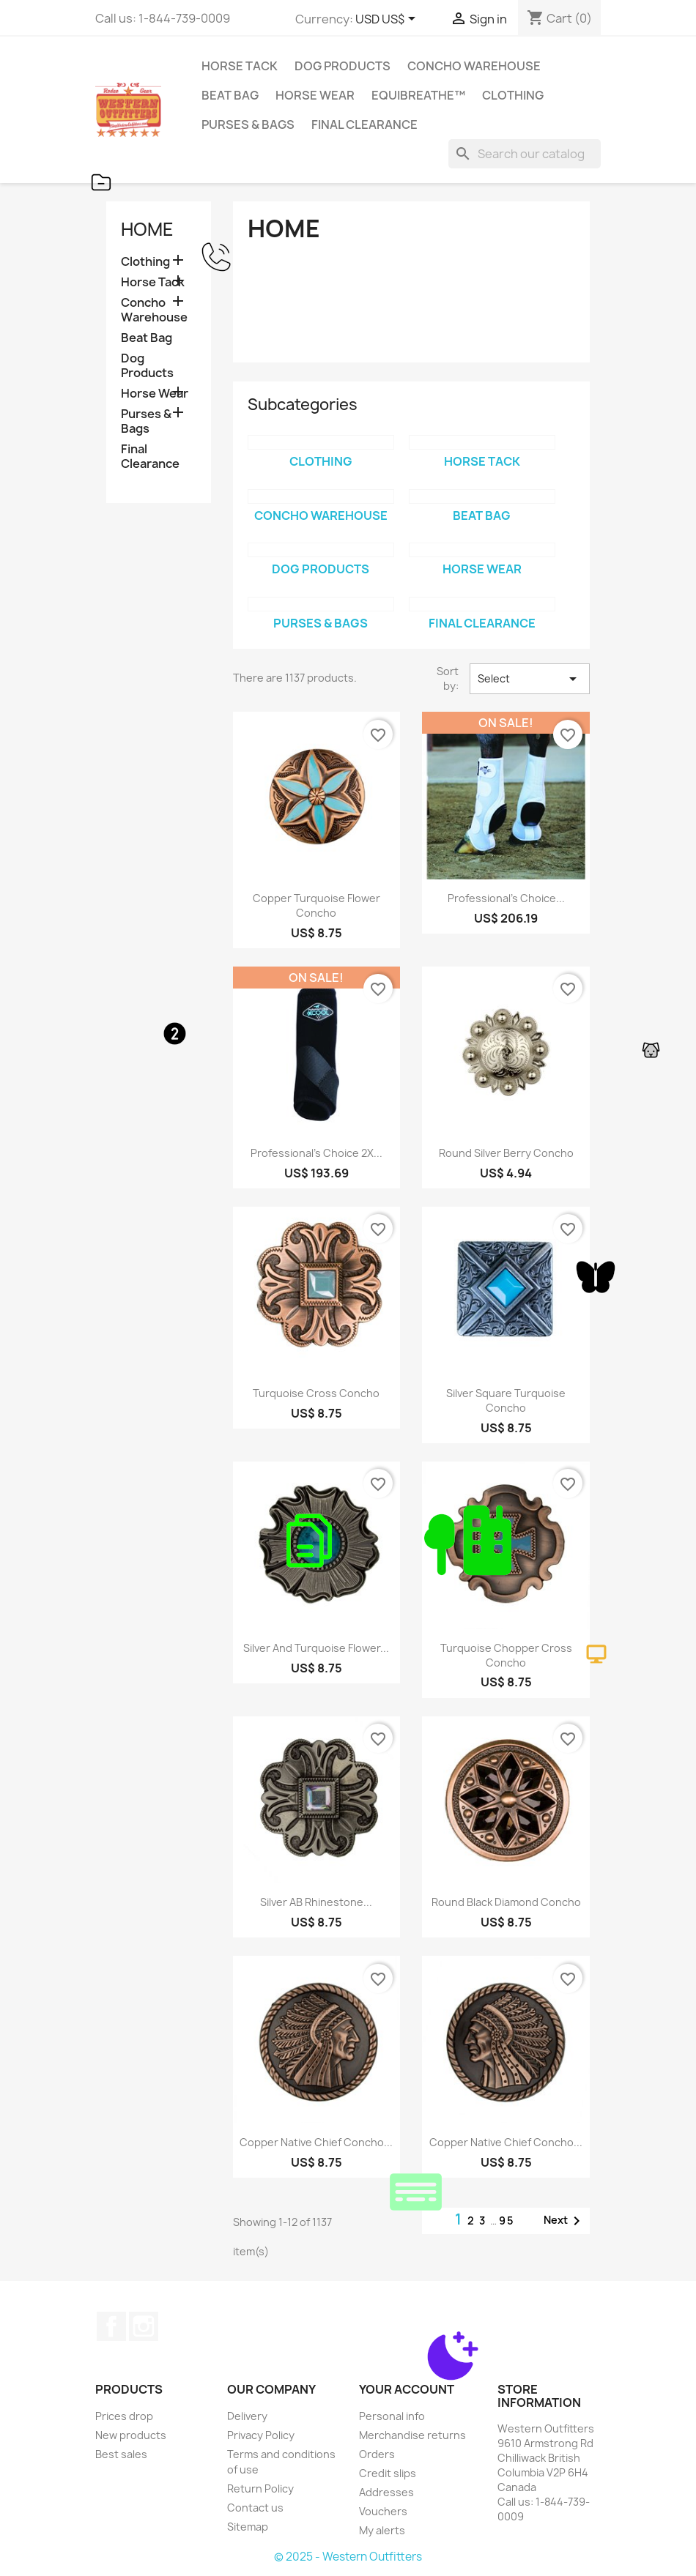 This screenshot has width=696, height=2576. I want to click on toggle dark mode or night theme, so click(451, 2356).